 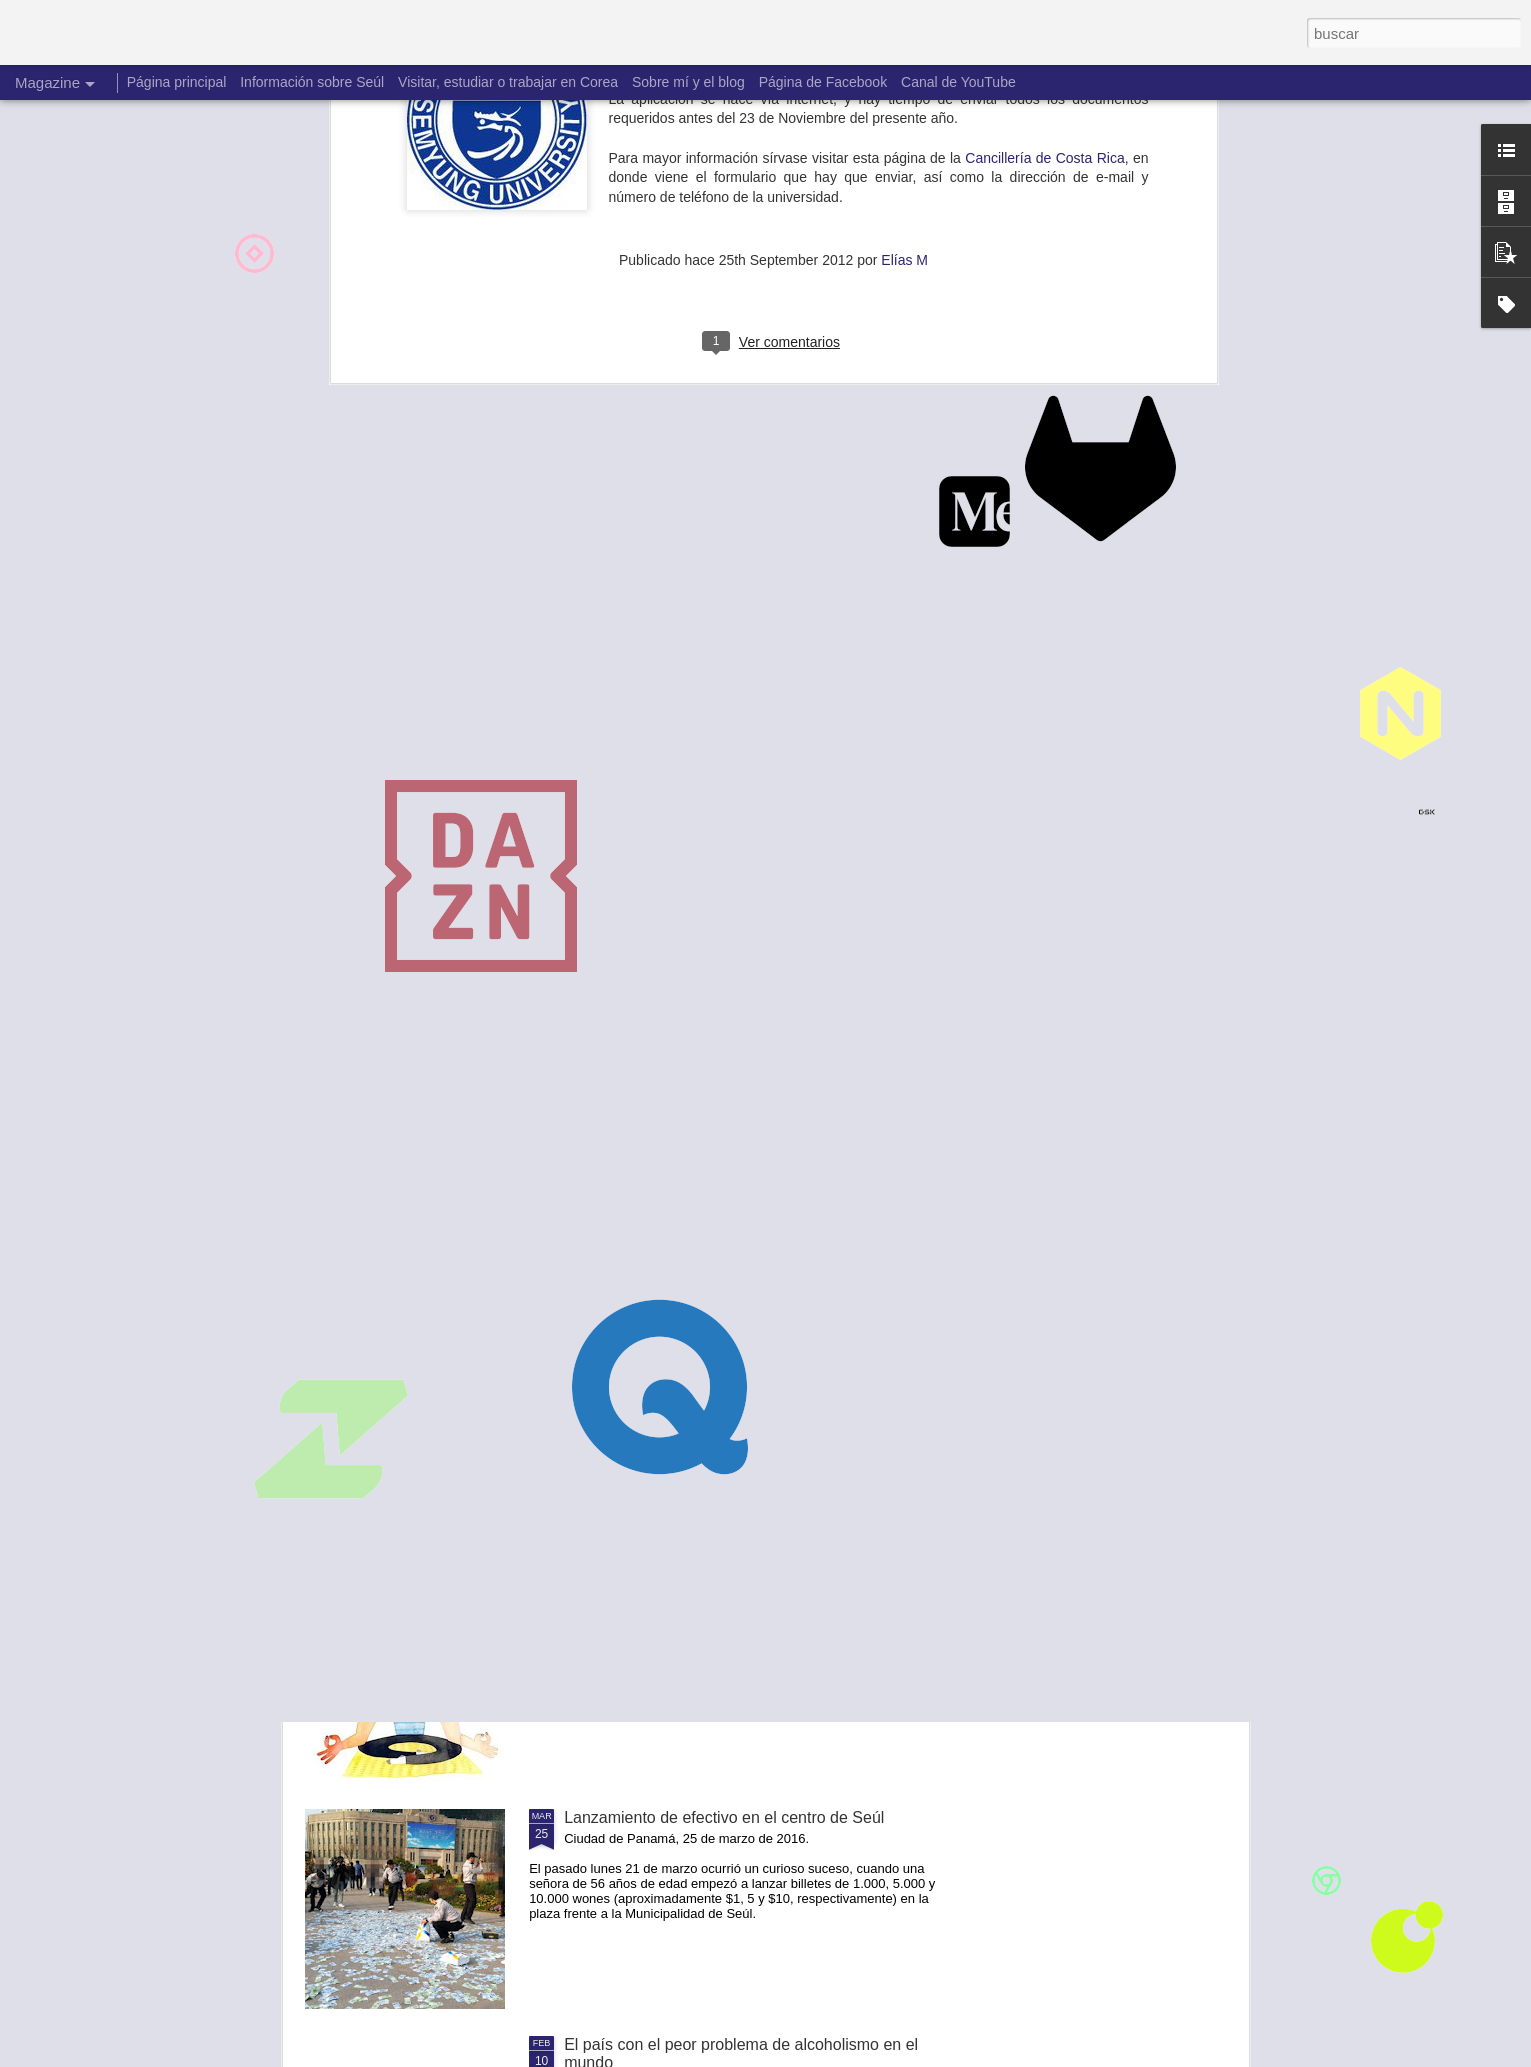 I want to click on open Medium app or website, so click(x=974, y=511).